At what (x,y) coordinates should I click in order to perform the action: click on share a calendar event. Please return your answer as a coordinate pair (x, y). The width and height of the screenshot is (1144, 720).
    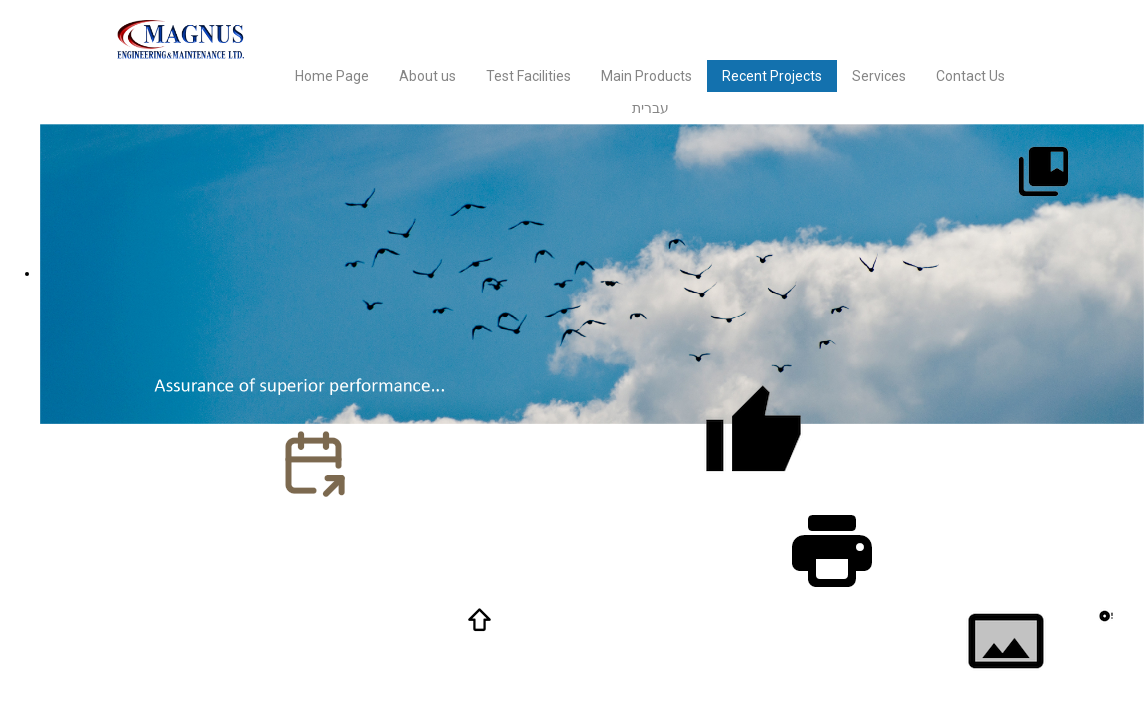
    Looking at the image, I should click on (313, 462).